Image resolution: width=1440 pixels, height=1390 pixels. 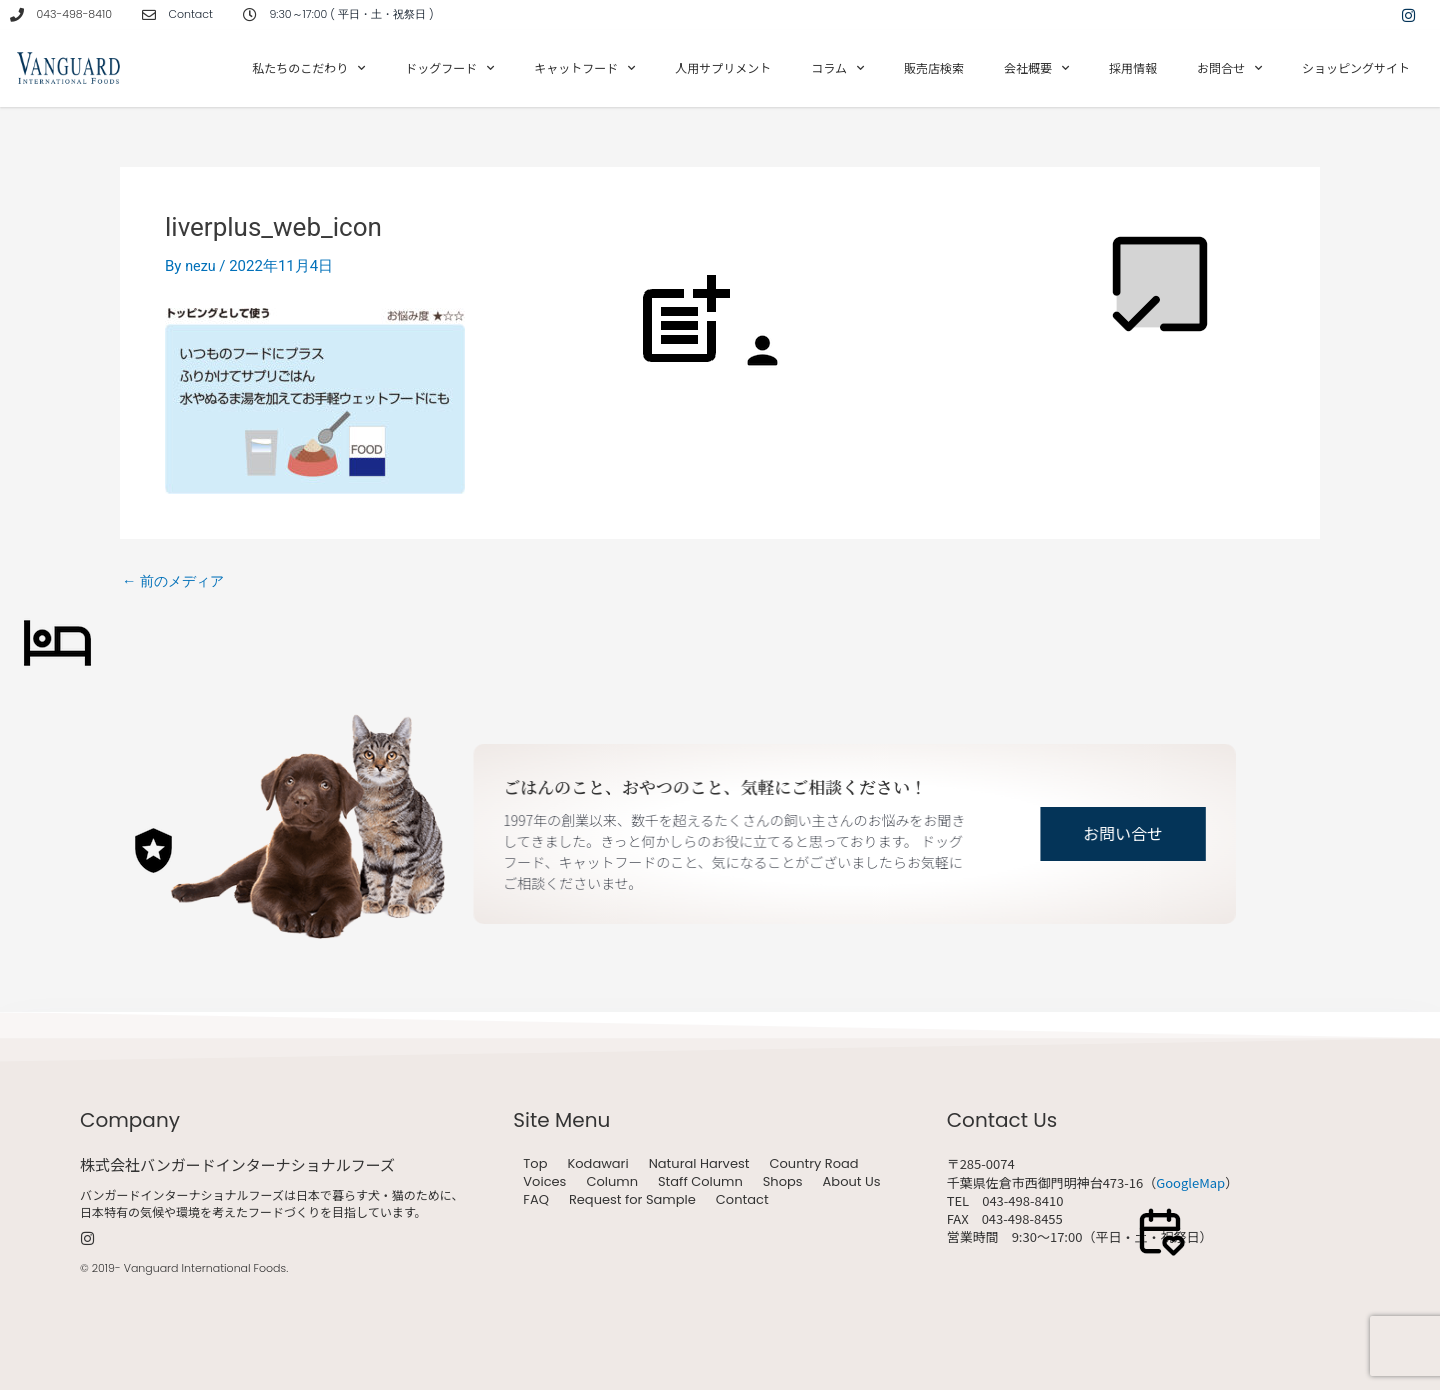 What do you see at coordinates (57, 641) in the screenshot?
I see `find nearby hotels or accommodation` at bounding box center [57, 641].